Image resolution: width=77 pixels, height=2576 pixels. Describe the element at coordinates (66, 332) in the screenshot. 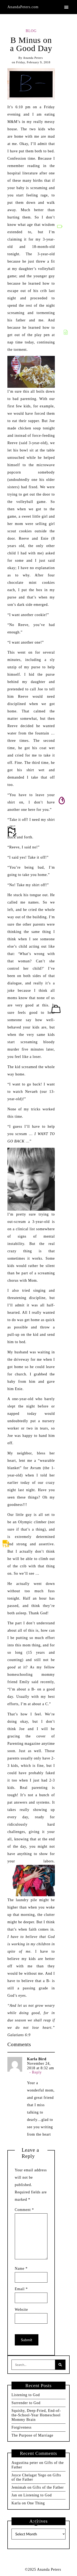

I see `mark a file as favorite` at that location.